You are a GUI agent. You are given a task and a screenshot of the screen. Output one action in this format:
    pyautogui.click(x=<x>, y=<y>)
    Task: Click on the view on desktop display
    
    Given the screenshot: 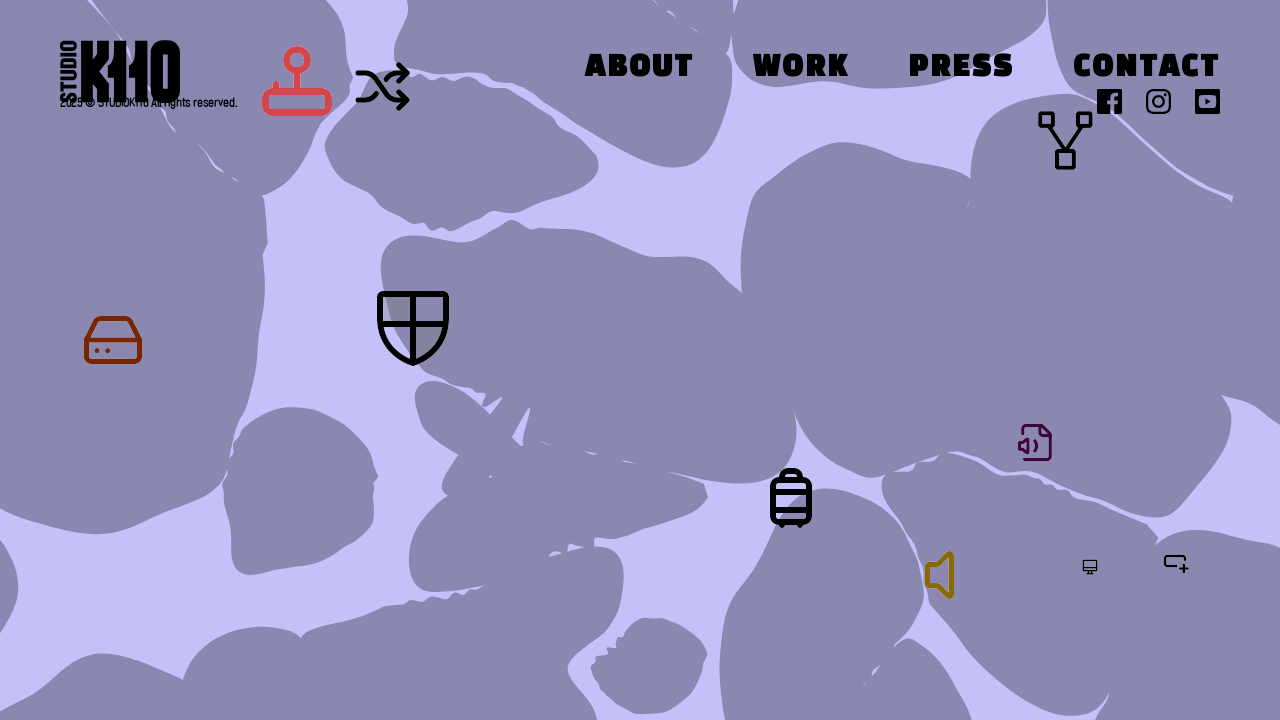 What is the action you would take?
    pyautogui.click(x=1090, y=567)
    